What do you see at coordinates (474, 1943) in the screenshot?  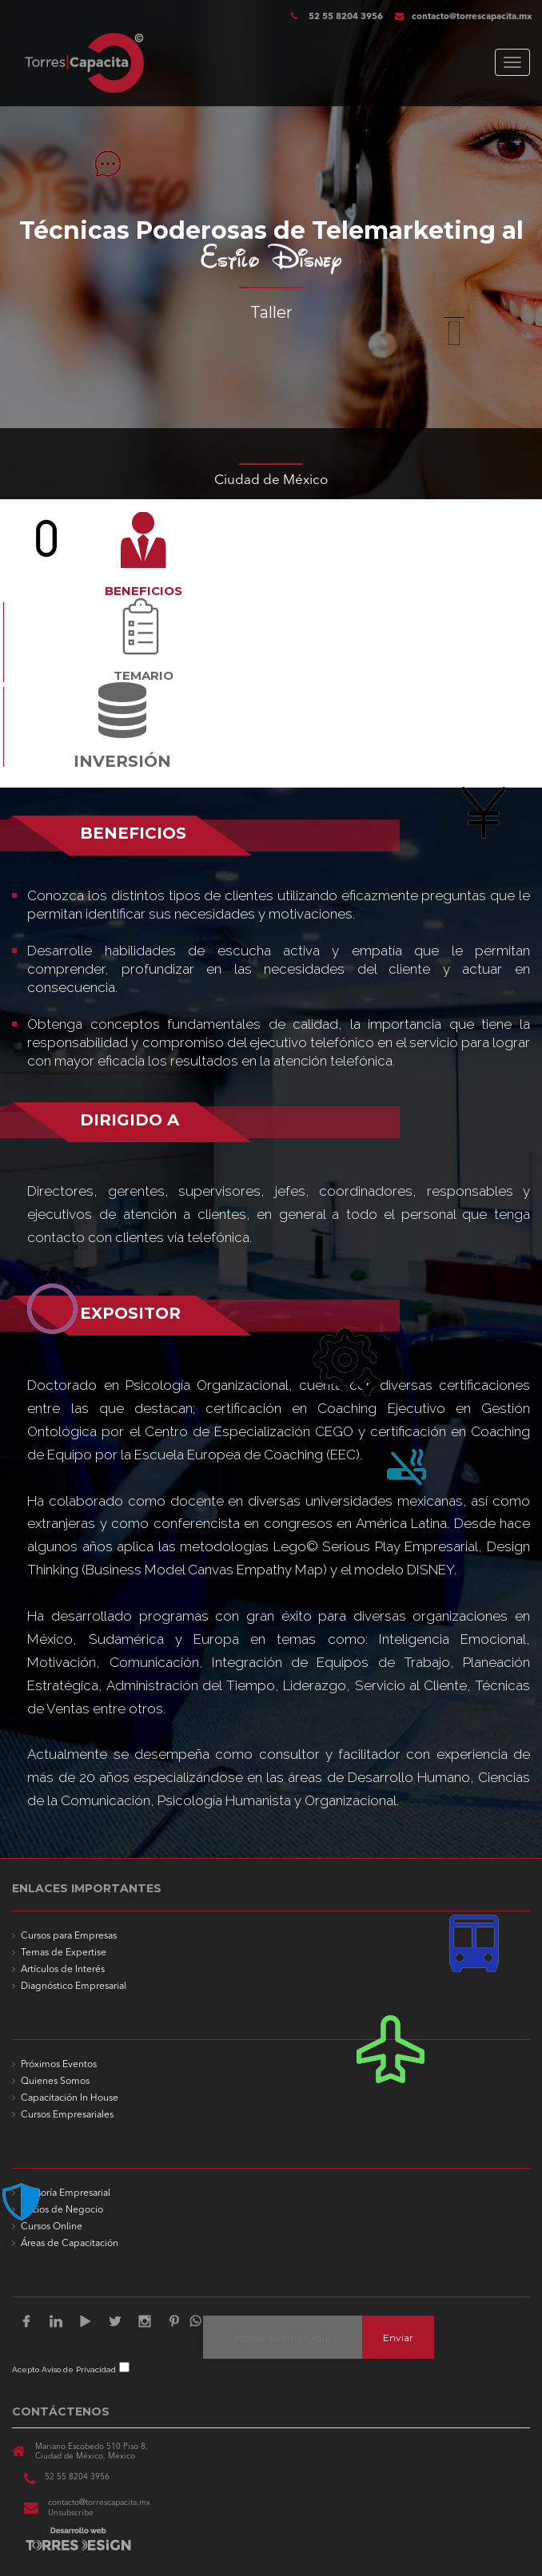 I see `view bus routes or schedules` at bounding box center [474, 1943].